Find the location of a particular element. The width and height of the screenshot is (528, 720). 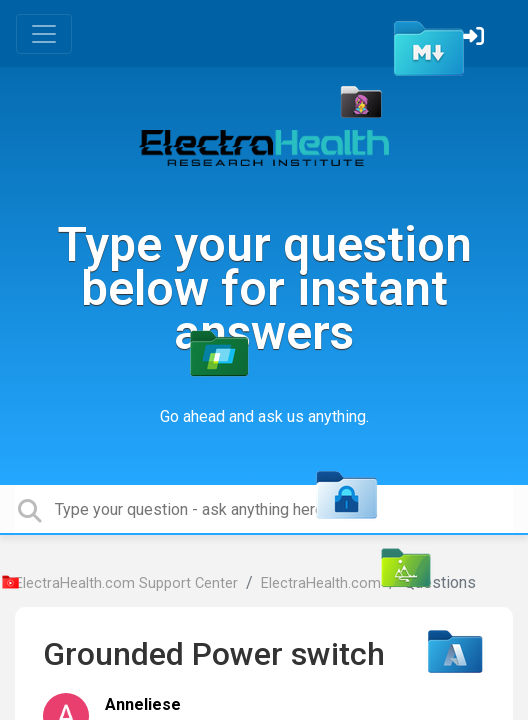

open GameJolt folder is located at coordinates (406, 569).